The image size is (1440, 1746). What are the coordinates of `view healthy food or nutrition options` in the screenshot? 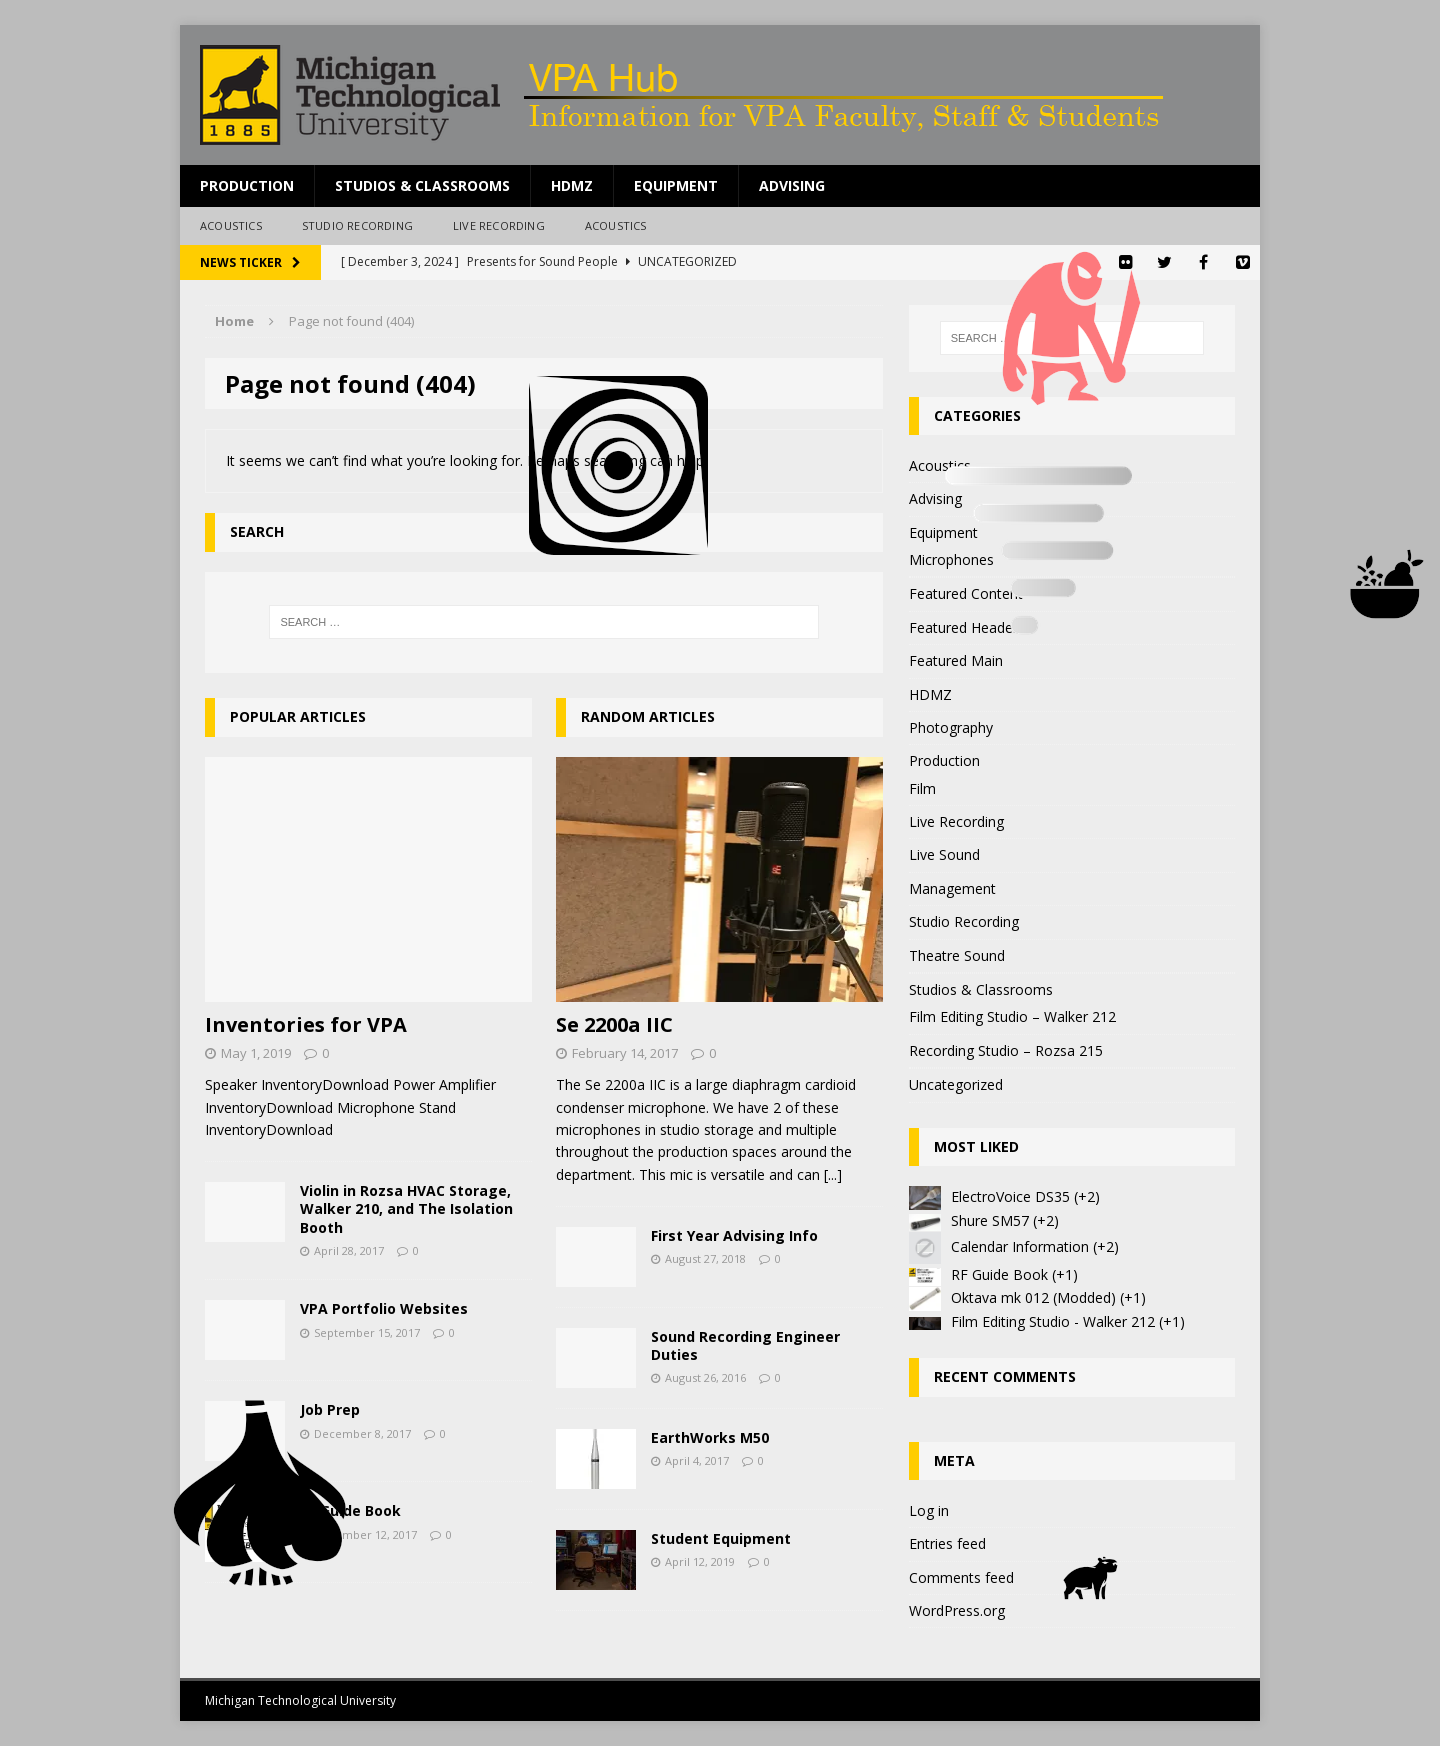 It's located at (1387, 584).